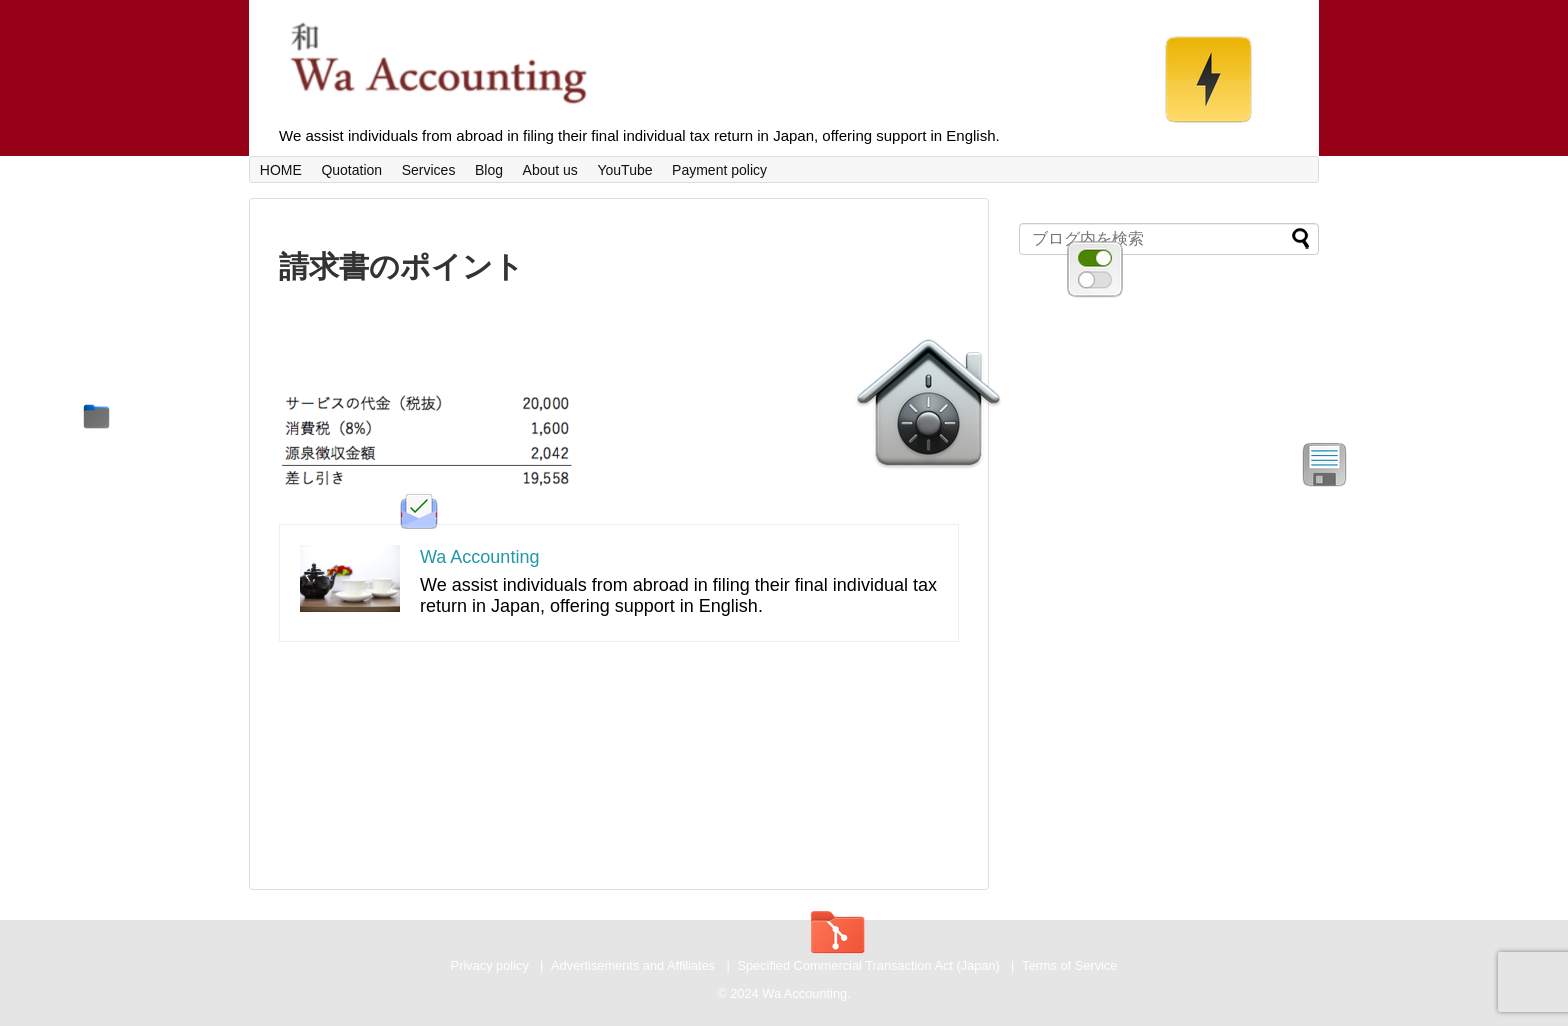  What do you see at coordinates (1324, 464) in the screenshot?
I see `save the current file or document` at bounding box center [1324, 464].